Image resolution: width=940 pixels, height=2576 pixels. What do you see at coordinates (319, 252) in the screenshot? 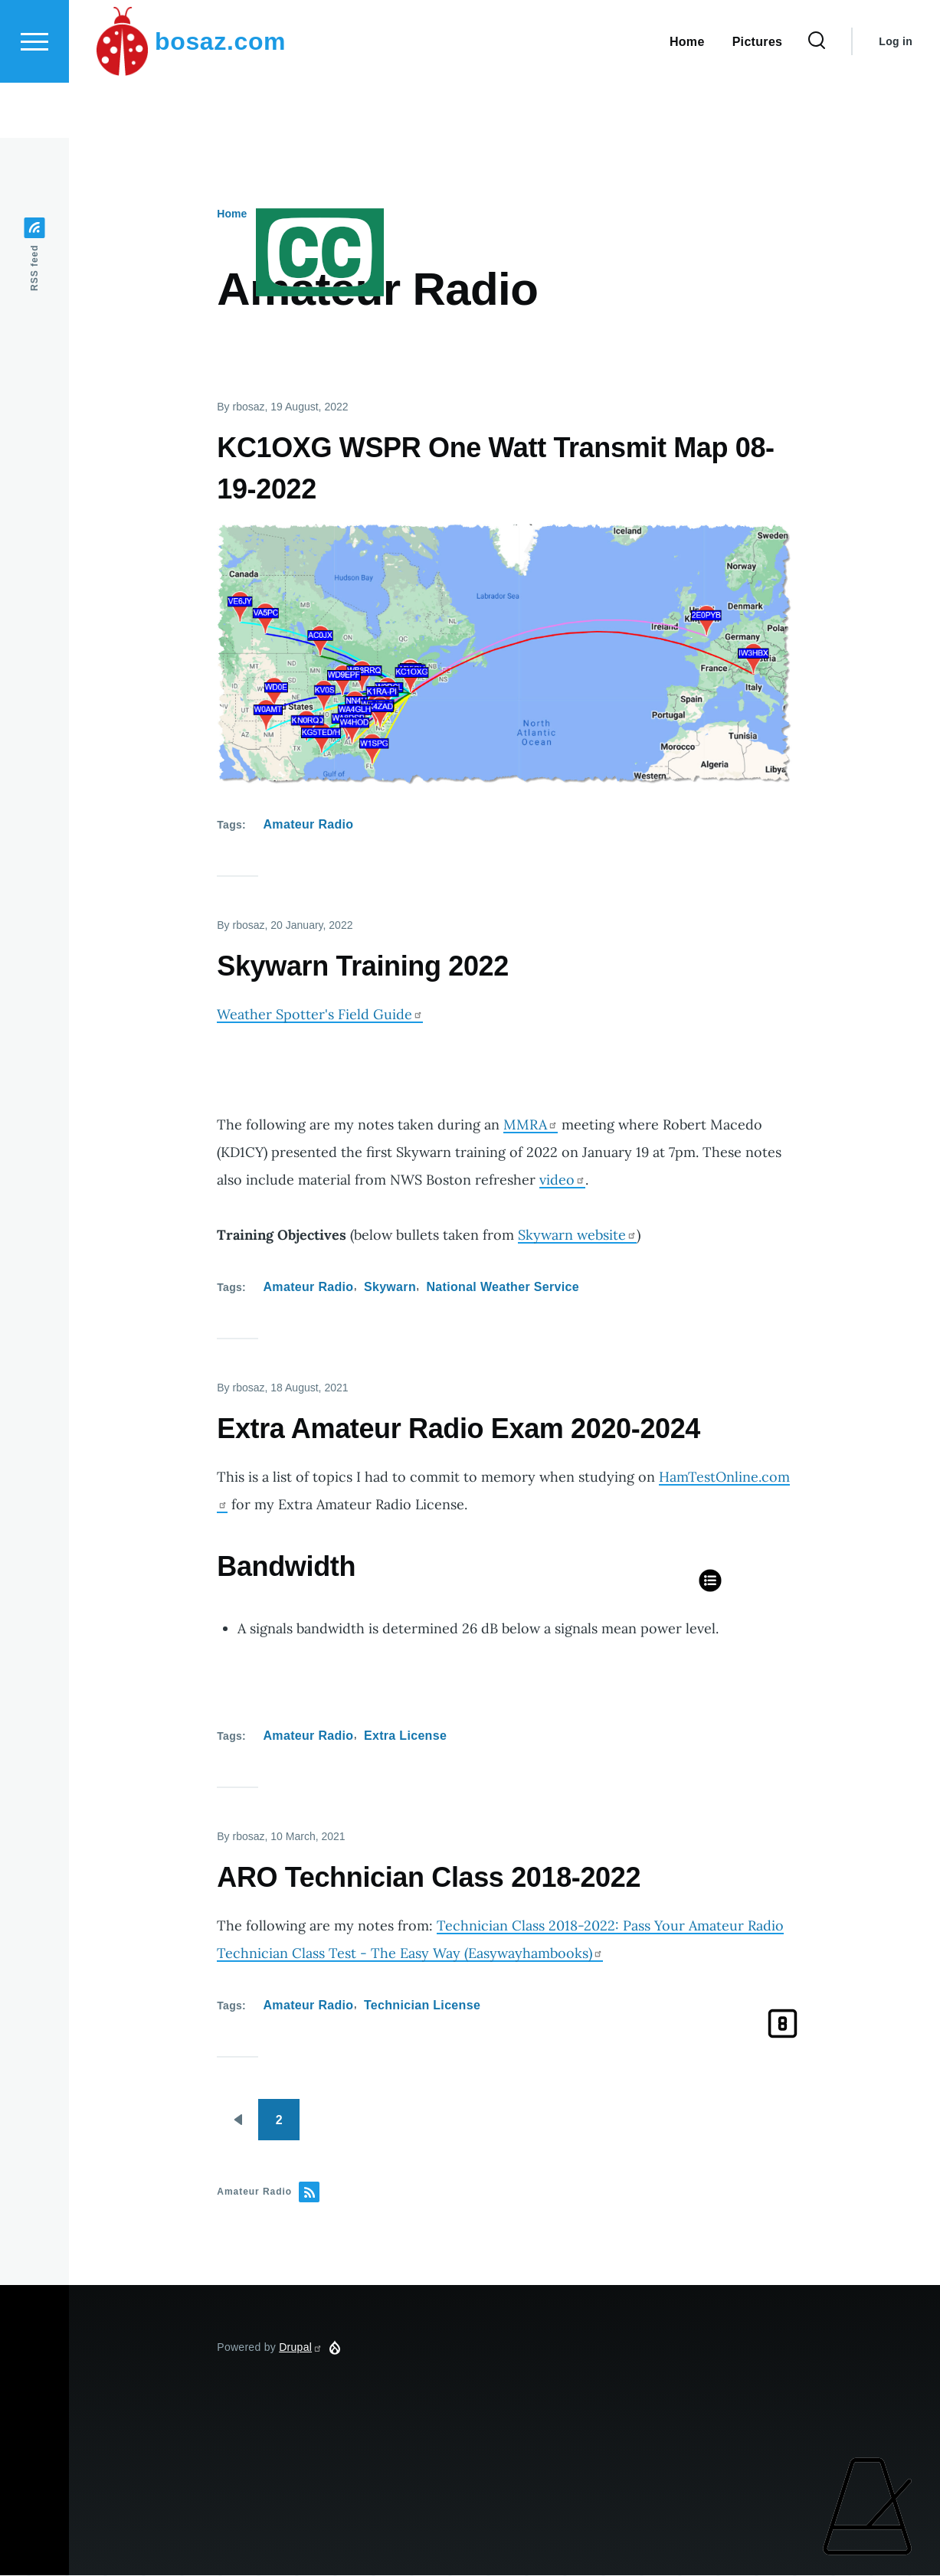
I see `enable closed captioning for video content` at bounding box center [319, 252].